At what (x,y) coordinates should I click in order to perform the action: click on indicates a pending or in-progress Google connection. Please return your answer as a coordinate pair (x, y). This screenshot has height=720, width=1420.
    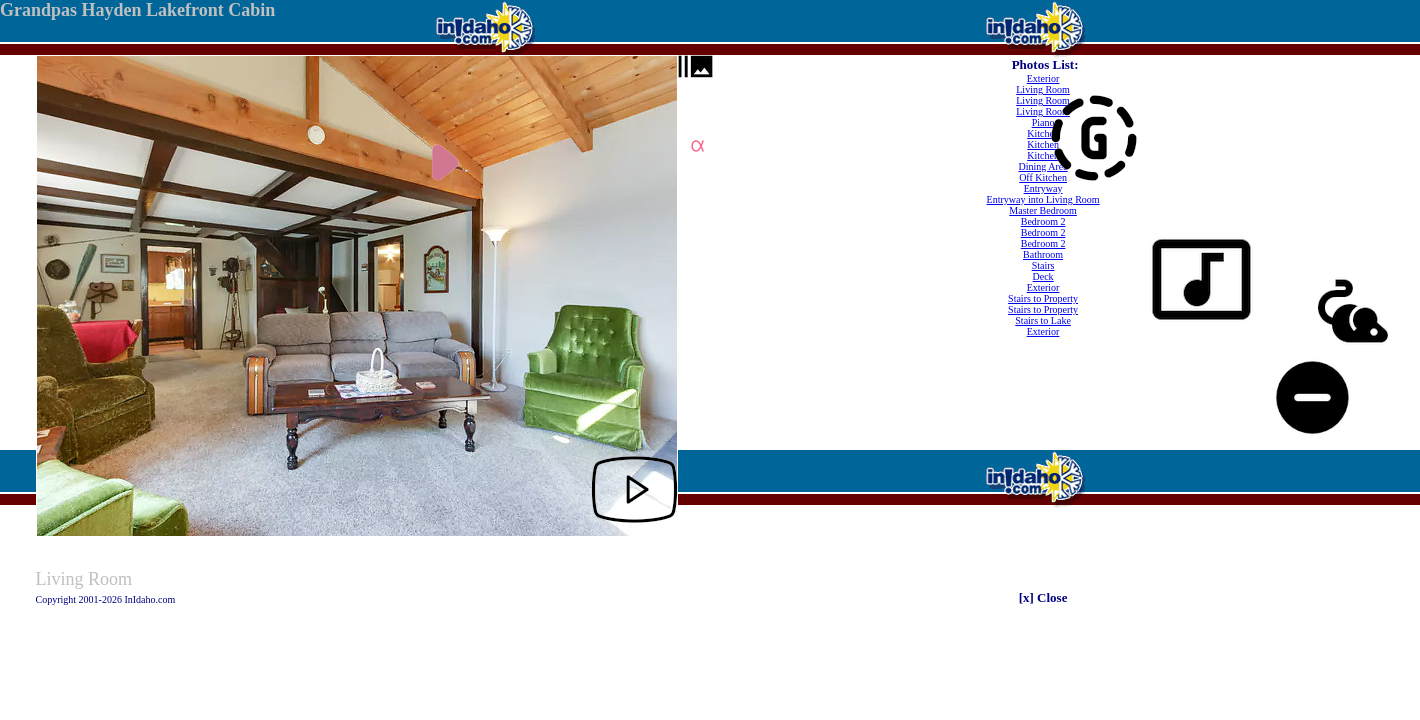
    Looking at the image, I should click on (1094, 138).